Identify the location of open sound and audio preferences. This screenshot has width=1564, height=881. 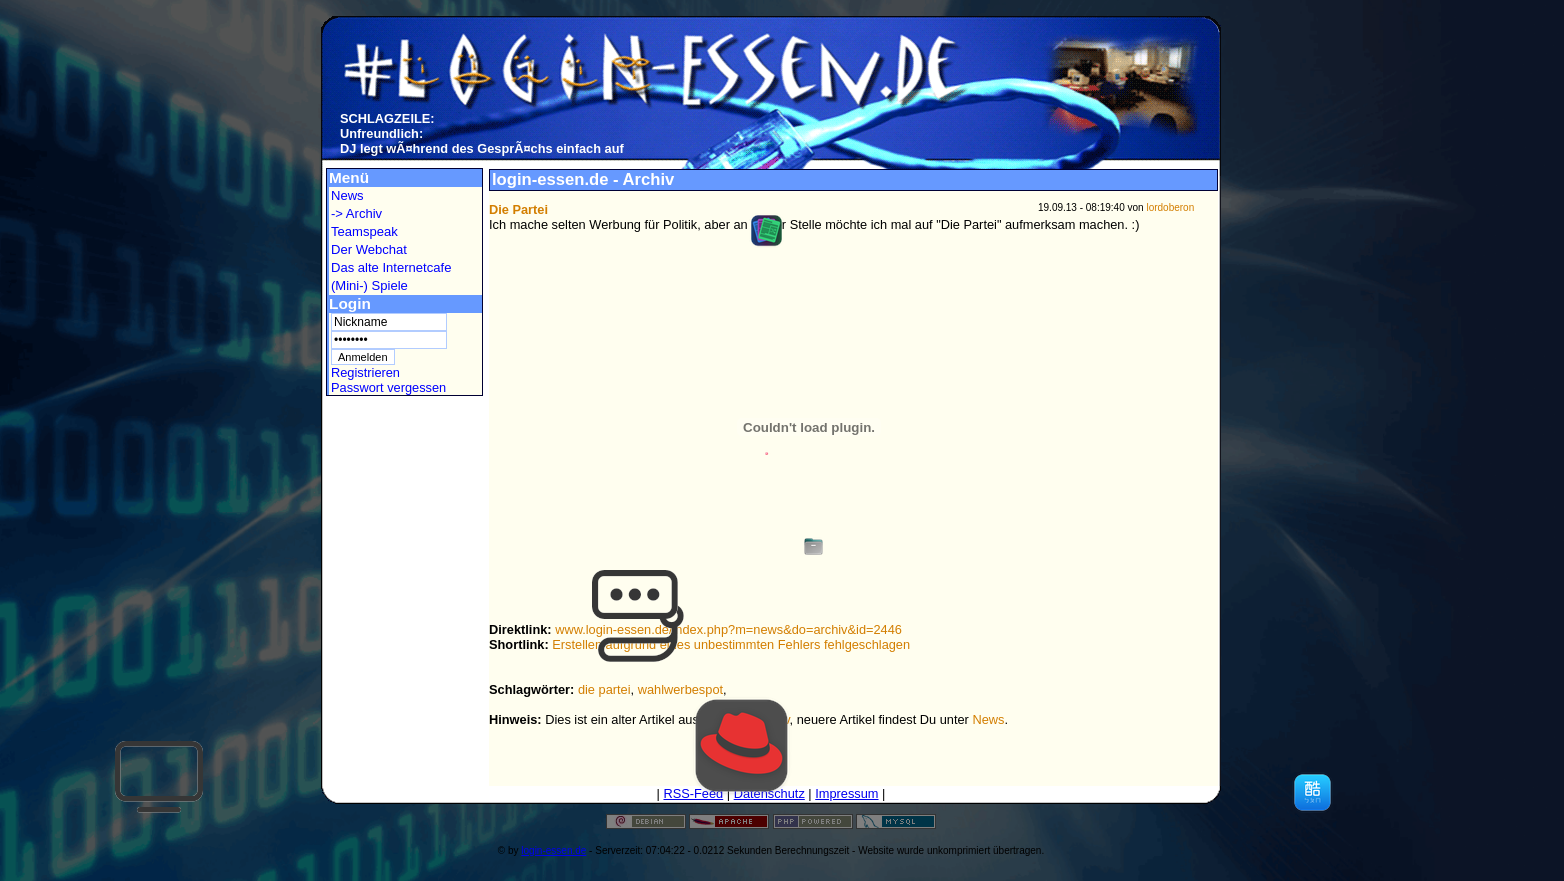
(749, 430).